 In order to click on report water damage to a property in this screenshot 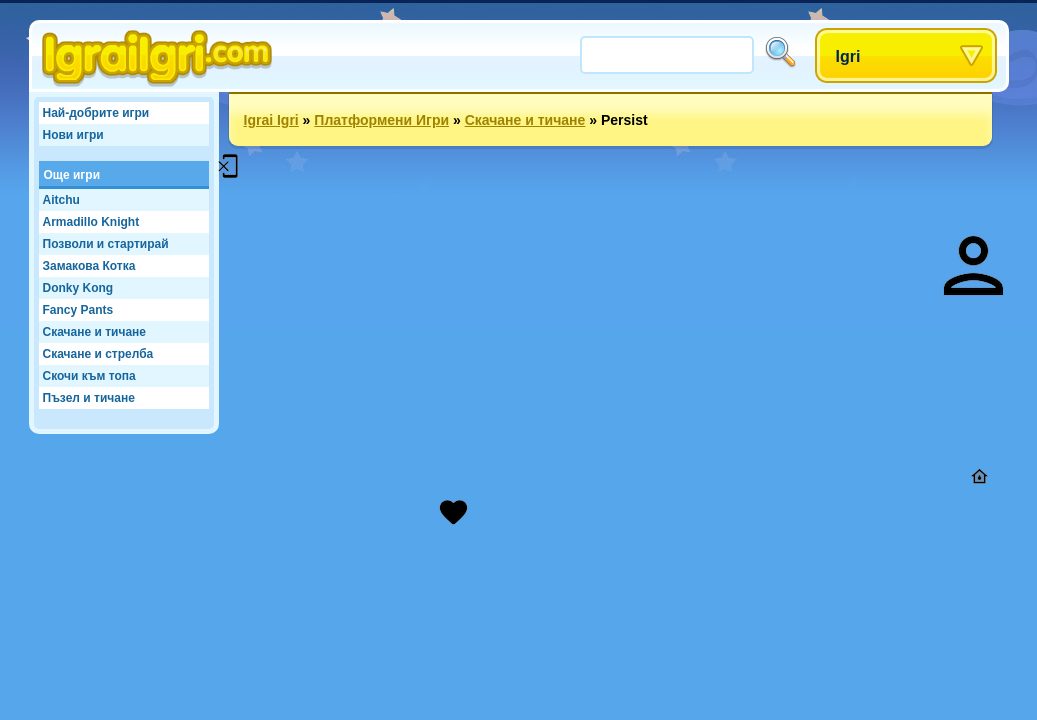, I will do `click(979, 476)`.